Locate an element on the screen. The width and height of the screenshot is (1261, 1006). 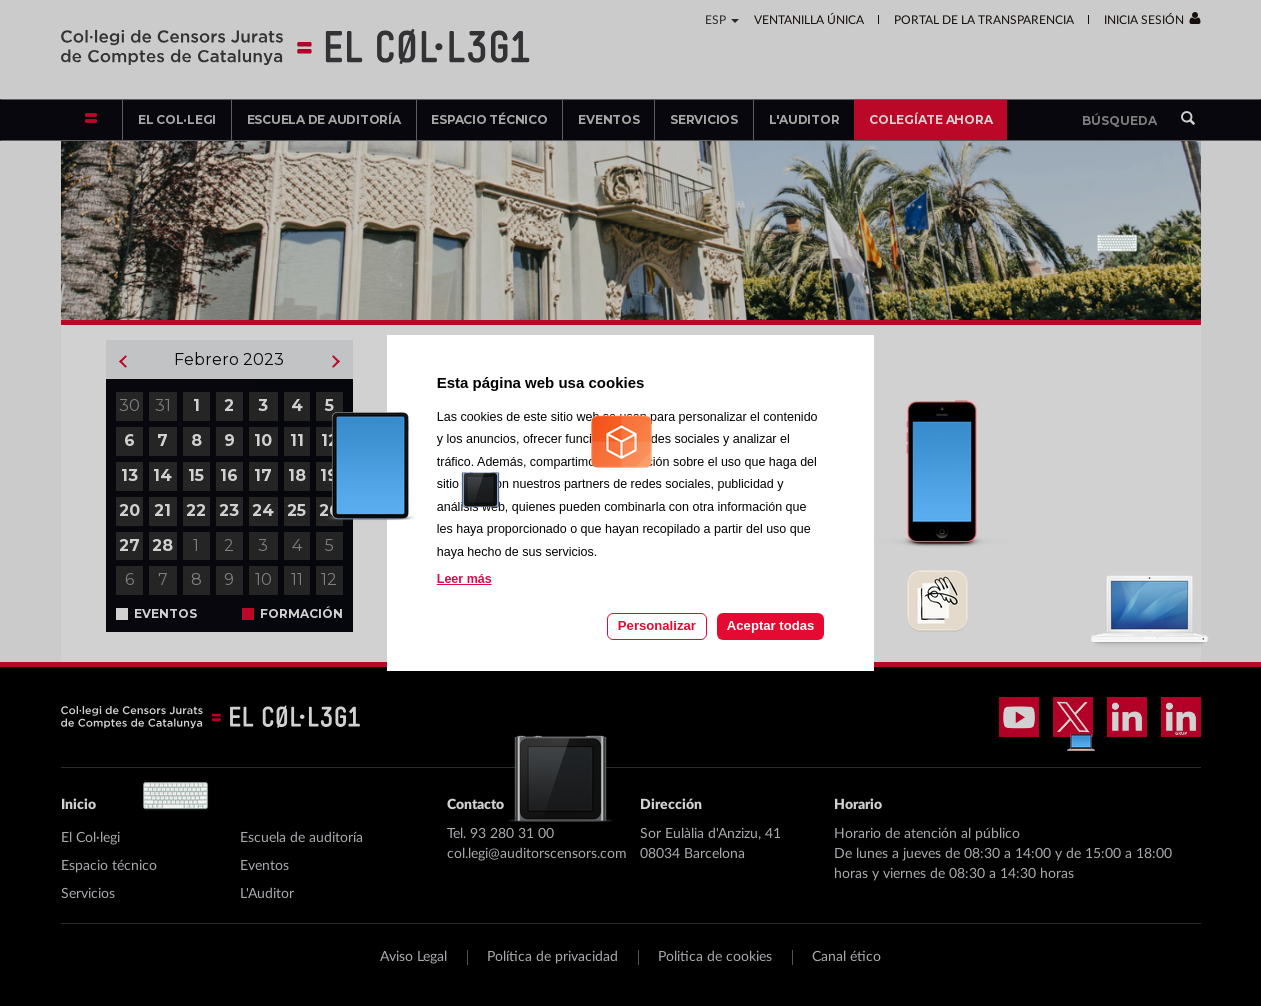
open Claude Notes app is located at coordinates (937, 600).